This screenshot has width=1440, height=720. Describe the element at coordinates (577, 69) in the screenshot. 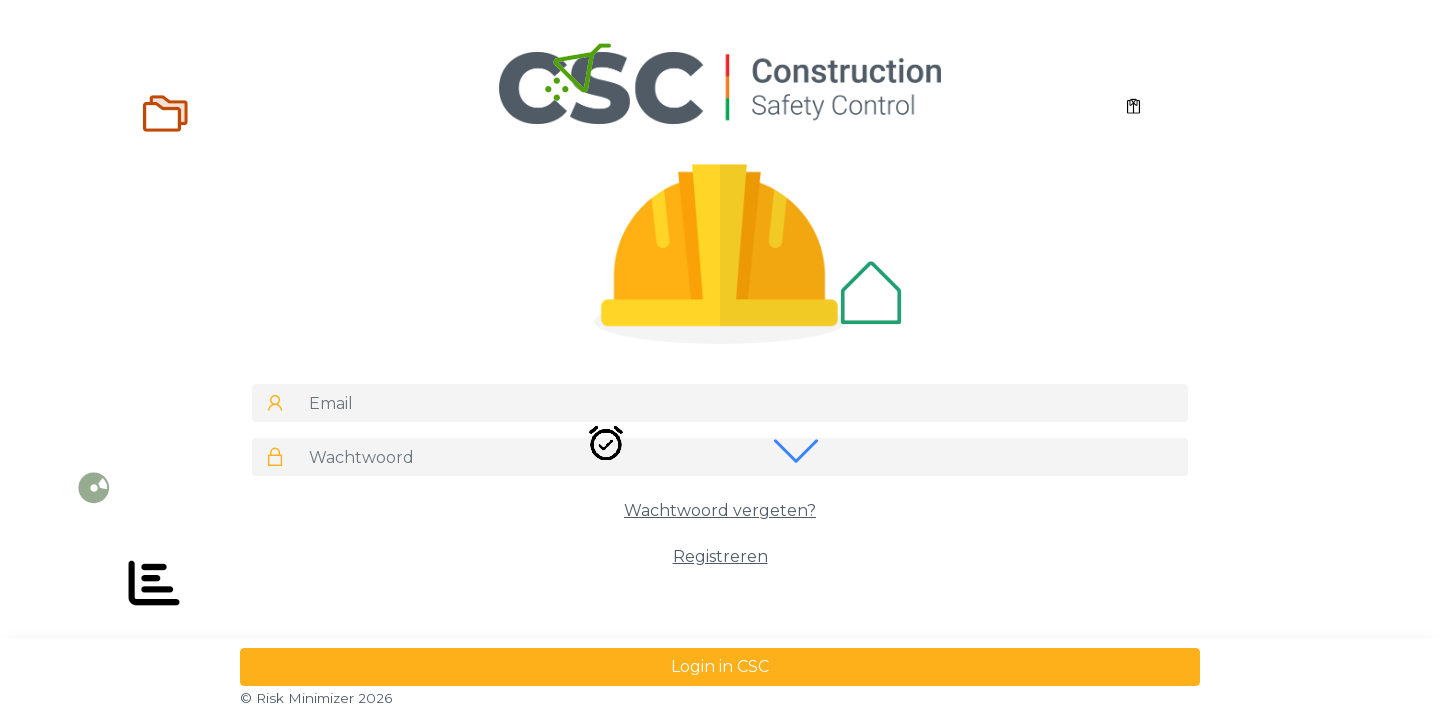

I see `access bathroom or shower facilities` at that location.